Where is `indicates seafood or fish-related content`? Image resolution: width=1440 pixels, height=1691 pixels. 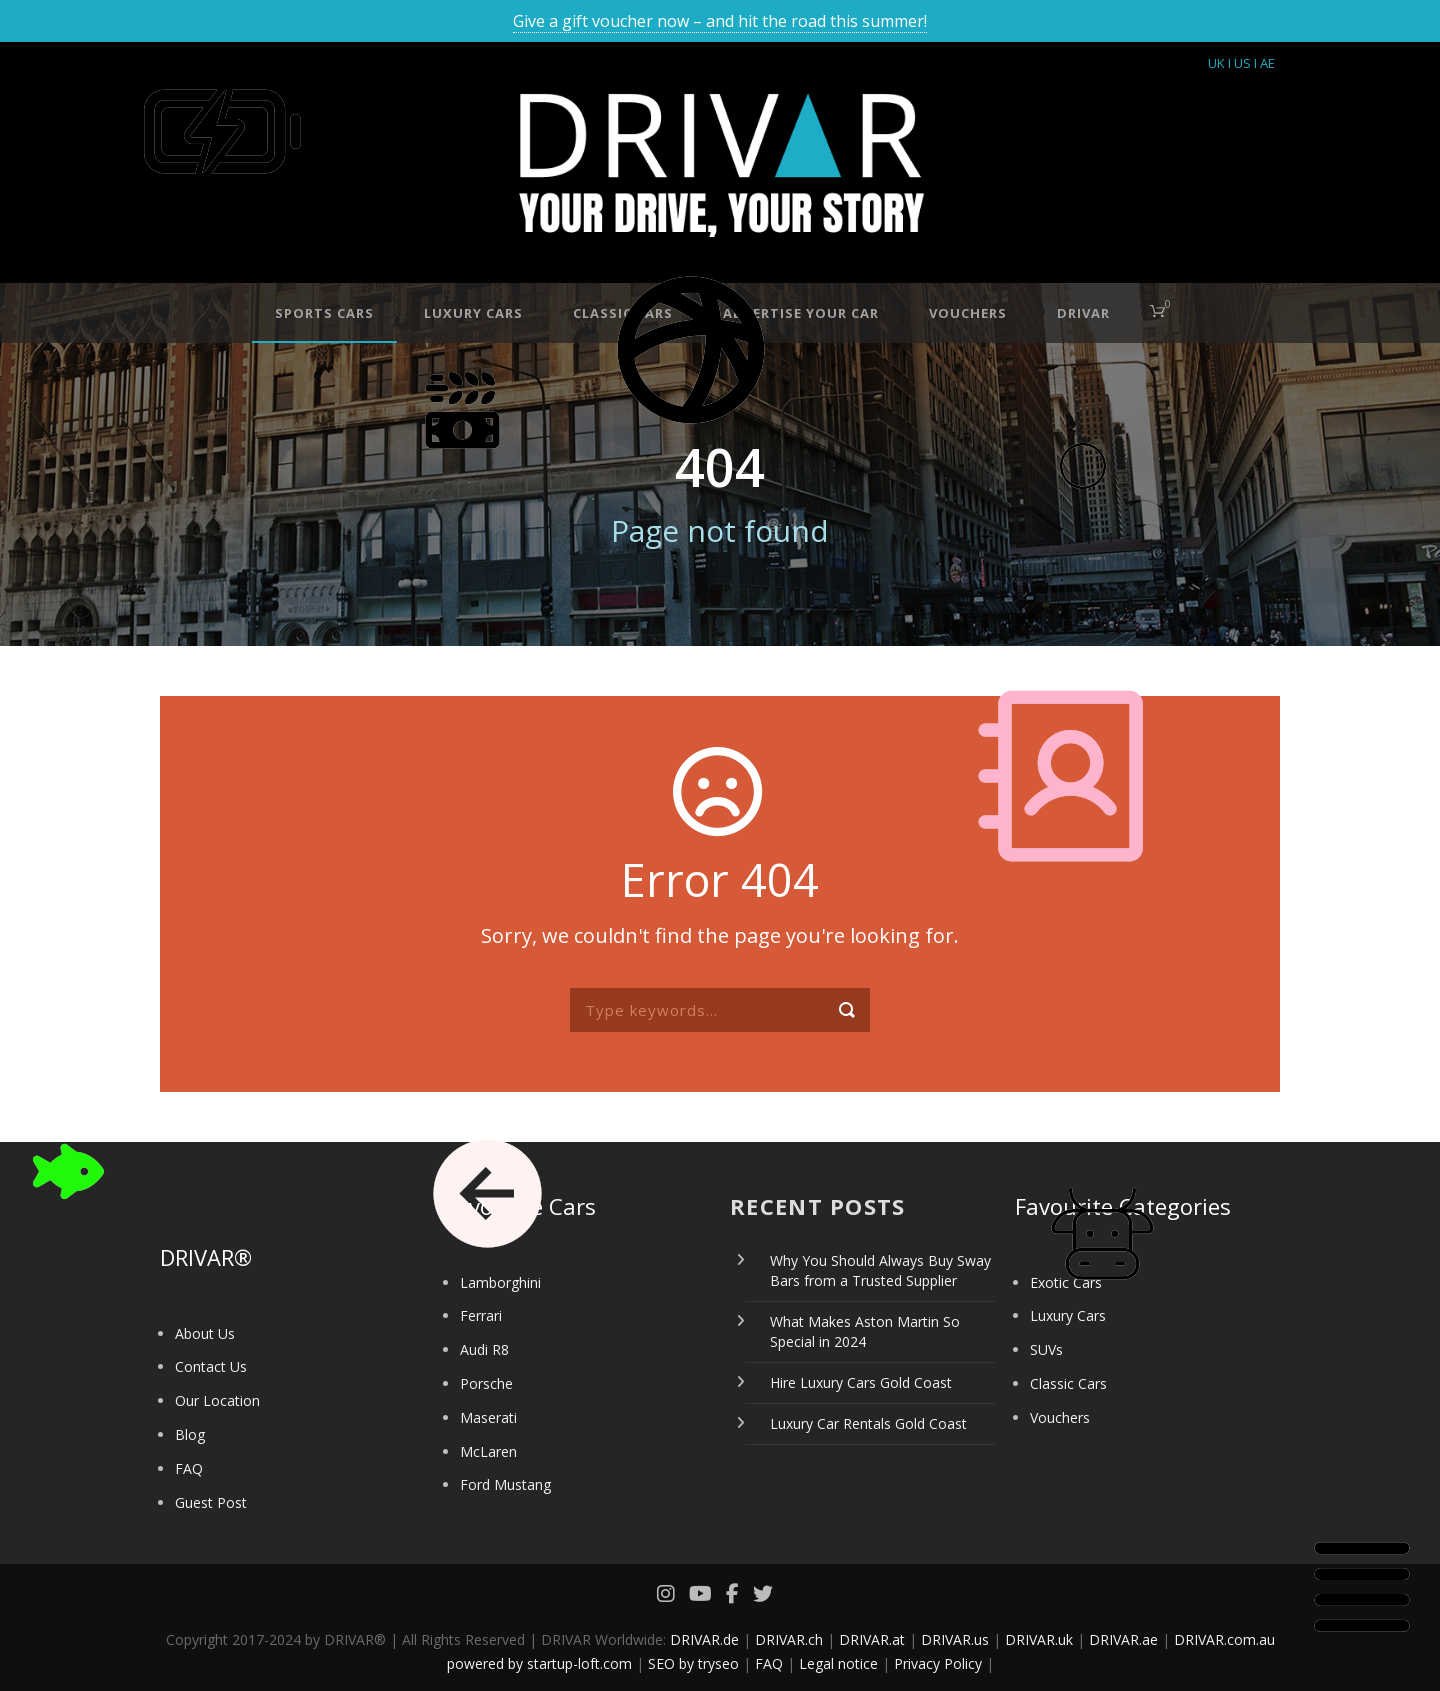
indicates seafood or fish-related content is located at coordinates (68, 1171).